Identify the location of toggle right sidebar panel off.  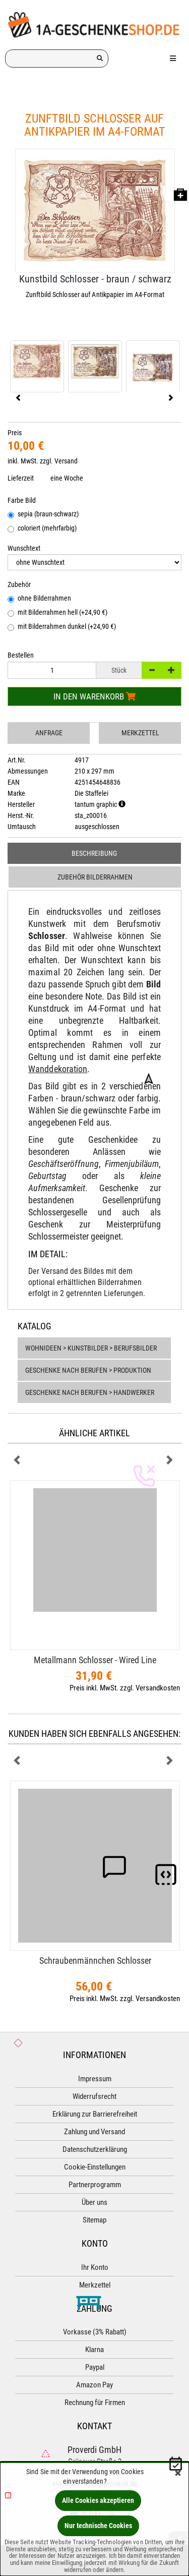
(8, 2495).